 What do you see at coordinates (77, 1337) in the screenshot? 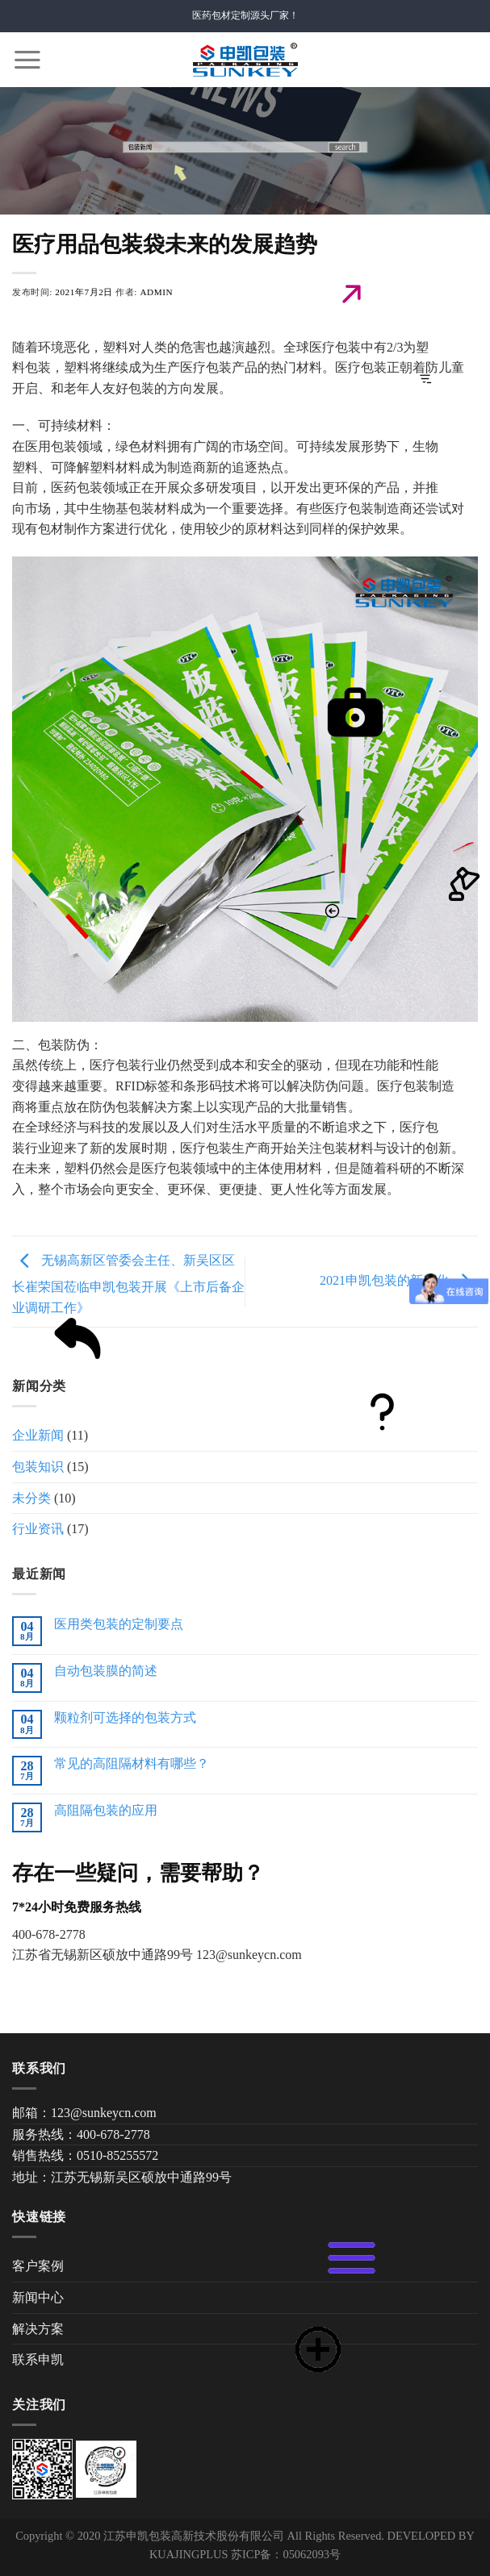
I see `undo the last action` at bounding box center [77, 1337].